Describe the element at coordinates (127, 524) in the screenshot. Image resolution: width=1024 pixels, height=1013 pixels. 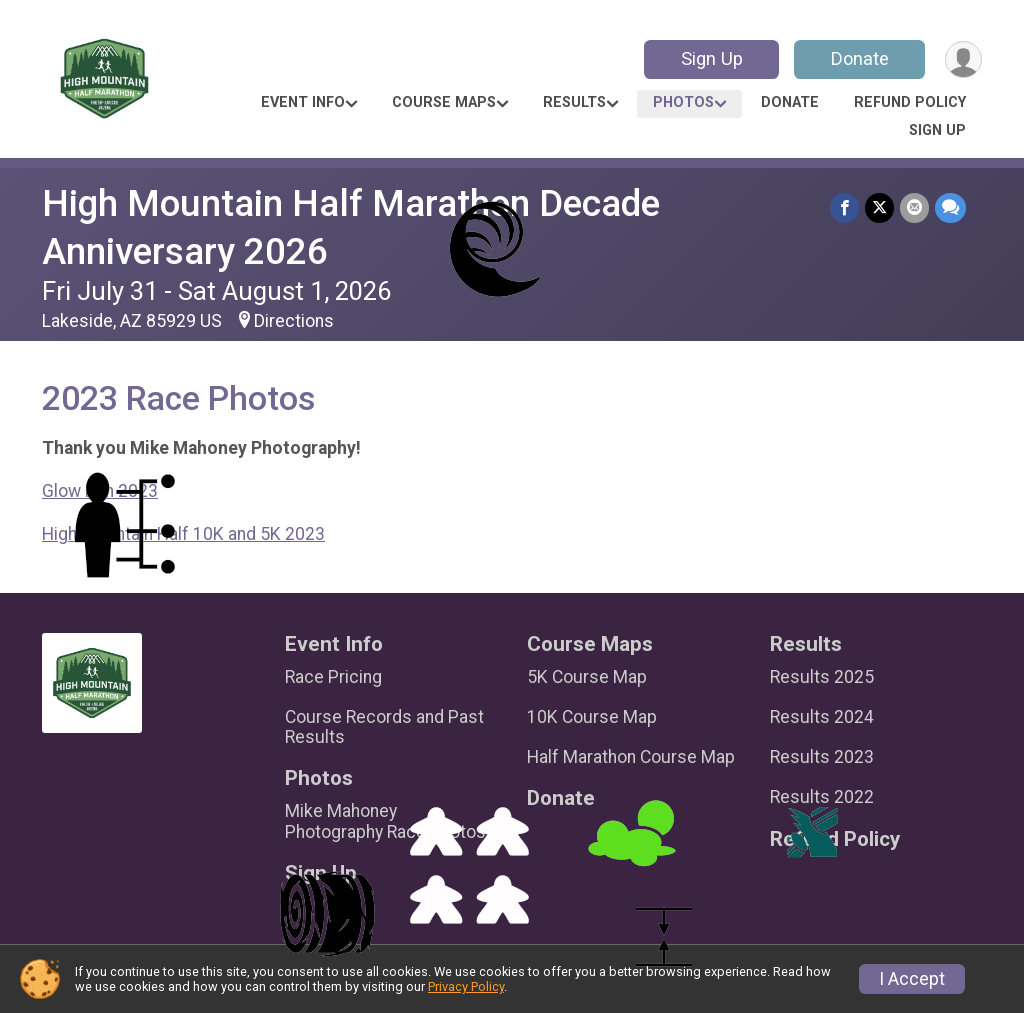
I see `view character skills or abilities` at that location.